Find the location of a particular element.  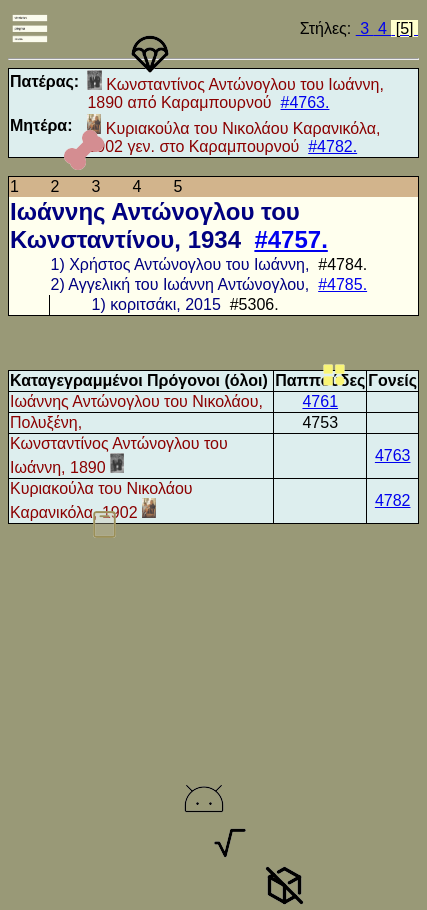

access emergency or backup support options is located at coordinates (150, 54).